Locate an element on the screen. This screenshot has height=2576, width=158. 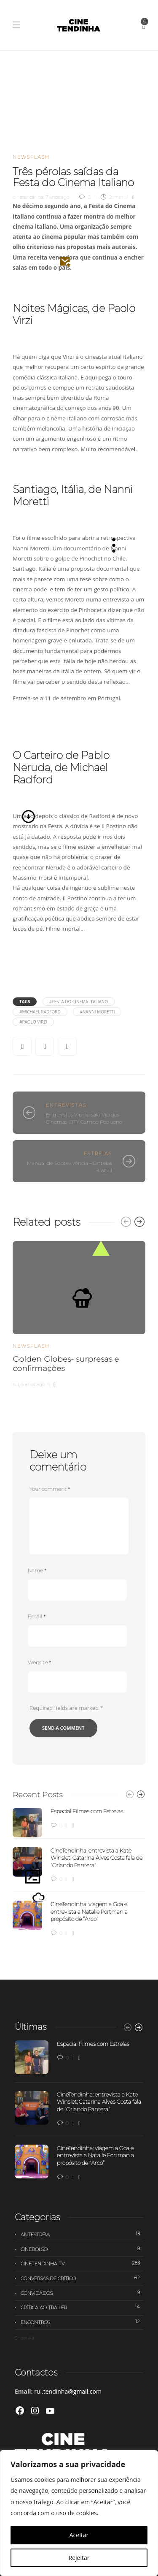
open terminal or command line interface is located at coordinates (32, 1877).